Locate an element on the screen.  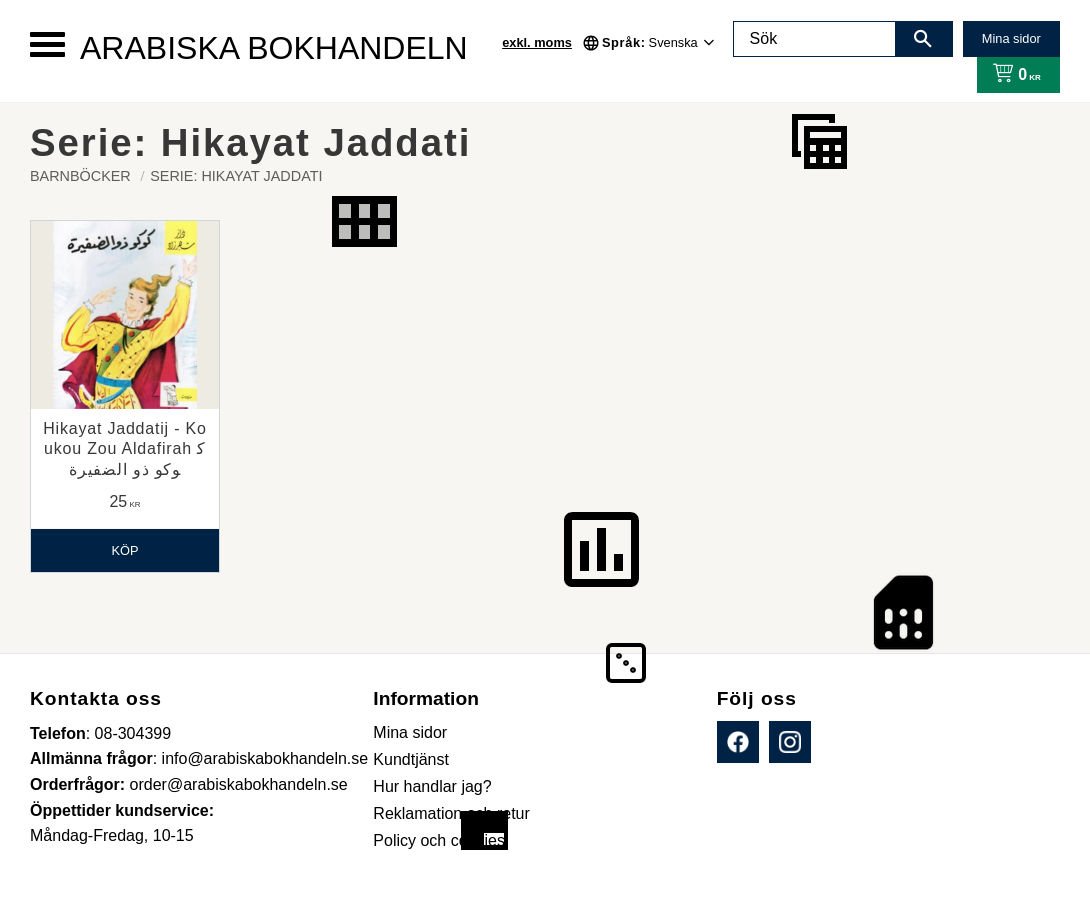
switch to table or grid view is located at coordinates (819, 141).